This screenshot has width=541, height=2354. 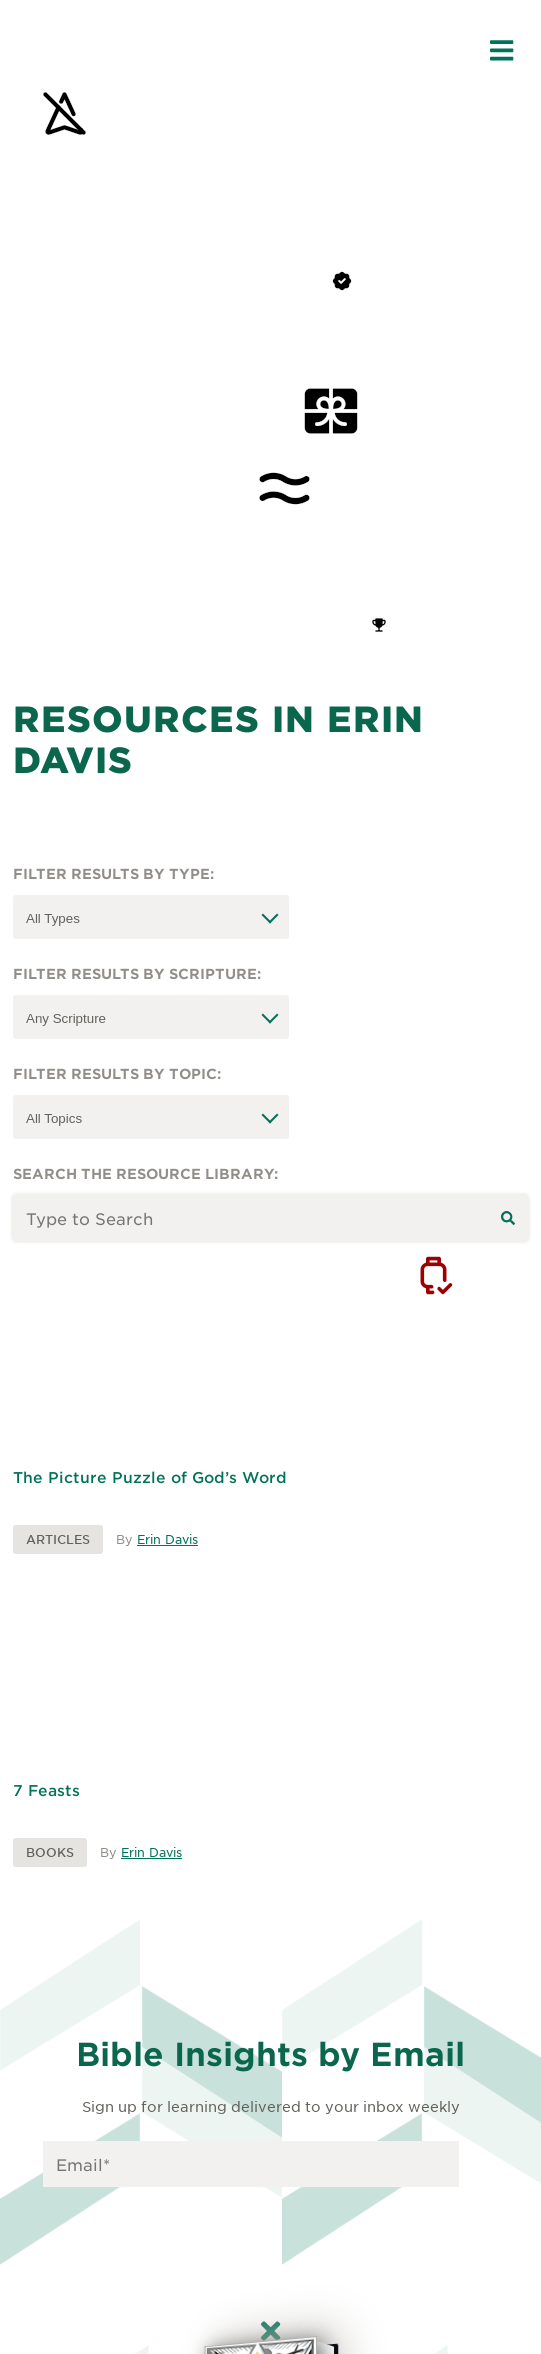 What do you see at coordinates (379, 625) in the screenshot?
I see `view achievements or awards` at bounding box center [379, 625].